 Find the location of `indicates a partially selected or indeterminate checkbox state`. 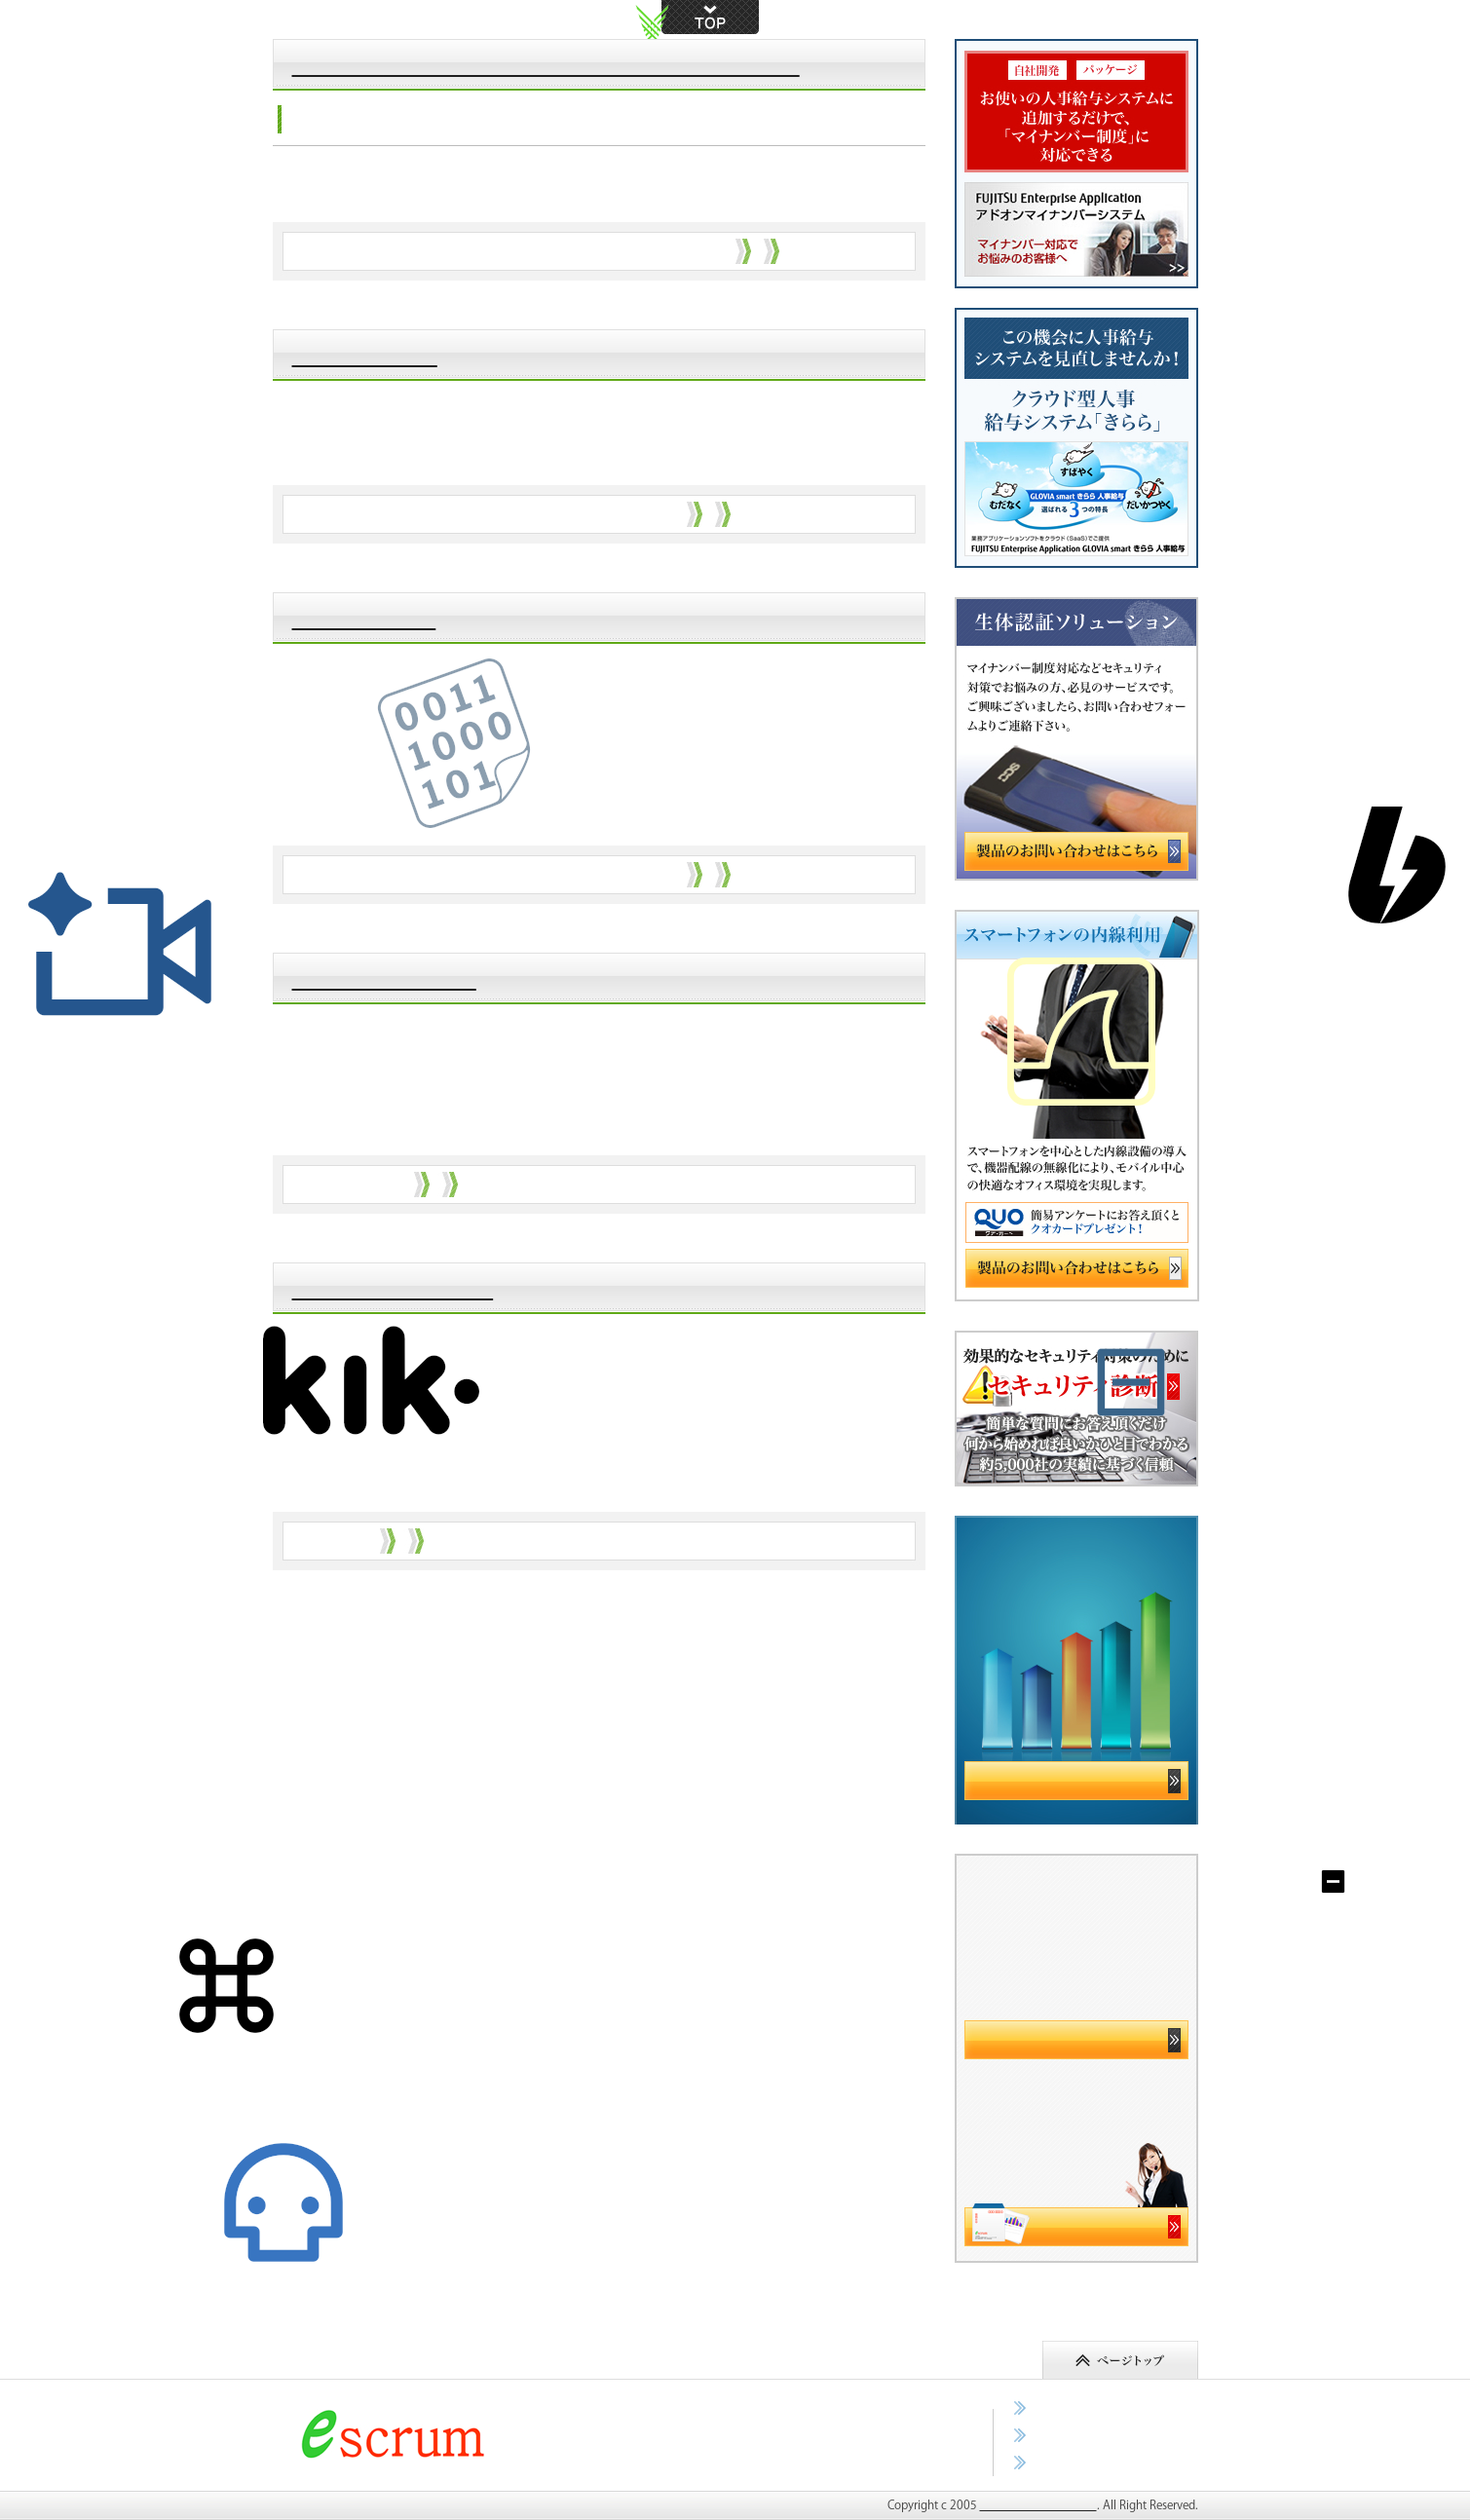

indicates a partially selected or indeterminate checkbox state is located at coordinates (1333, 1881).